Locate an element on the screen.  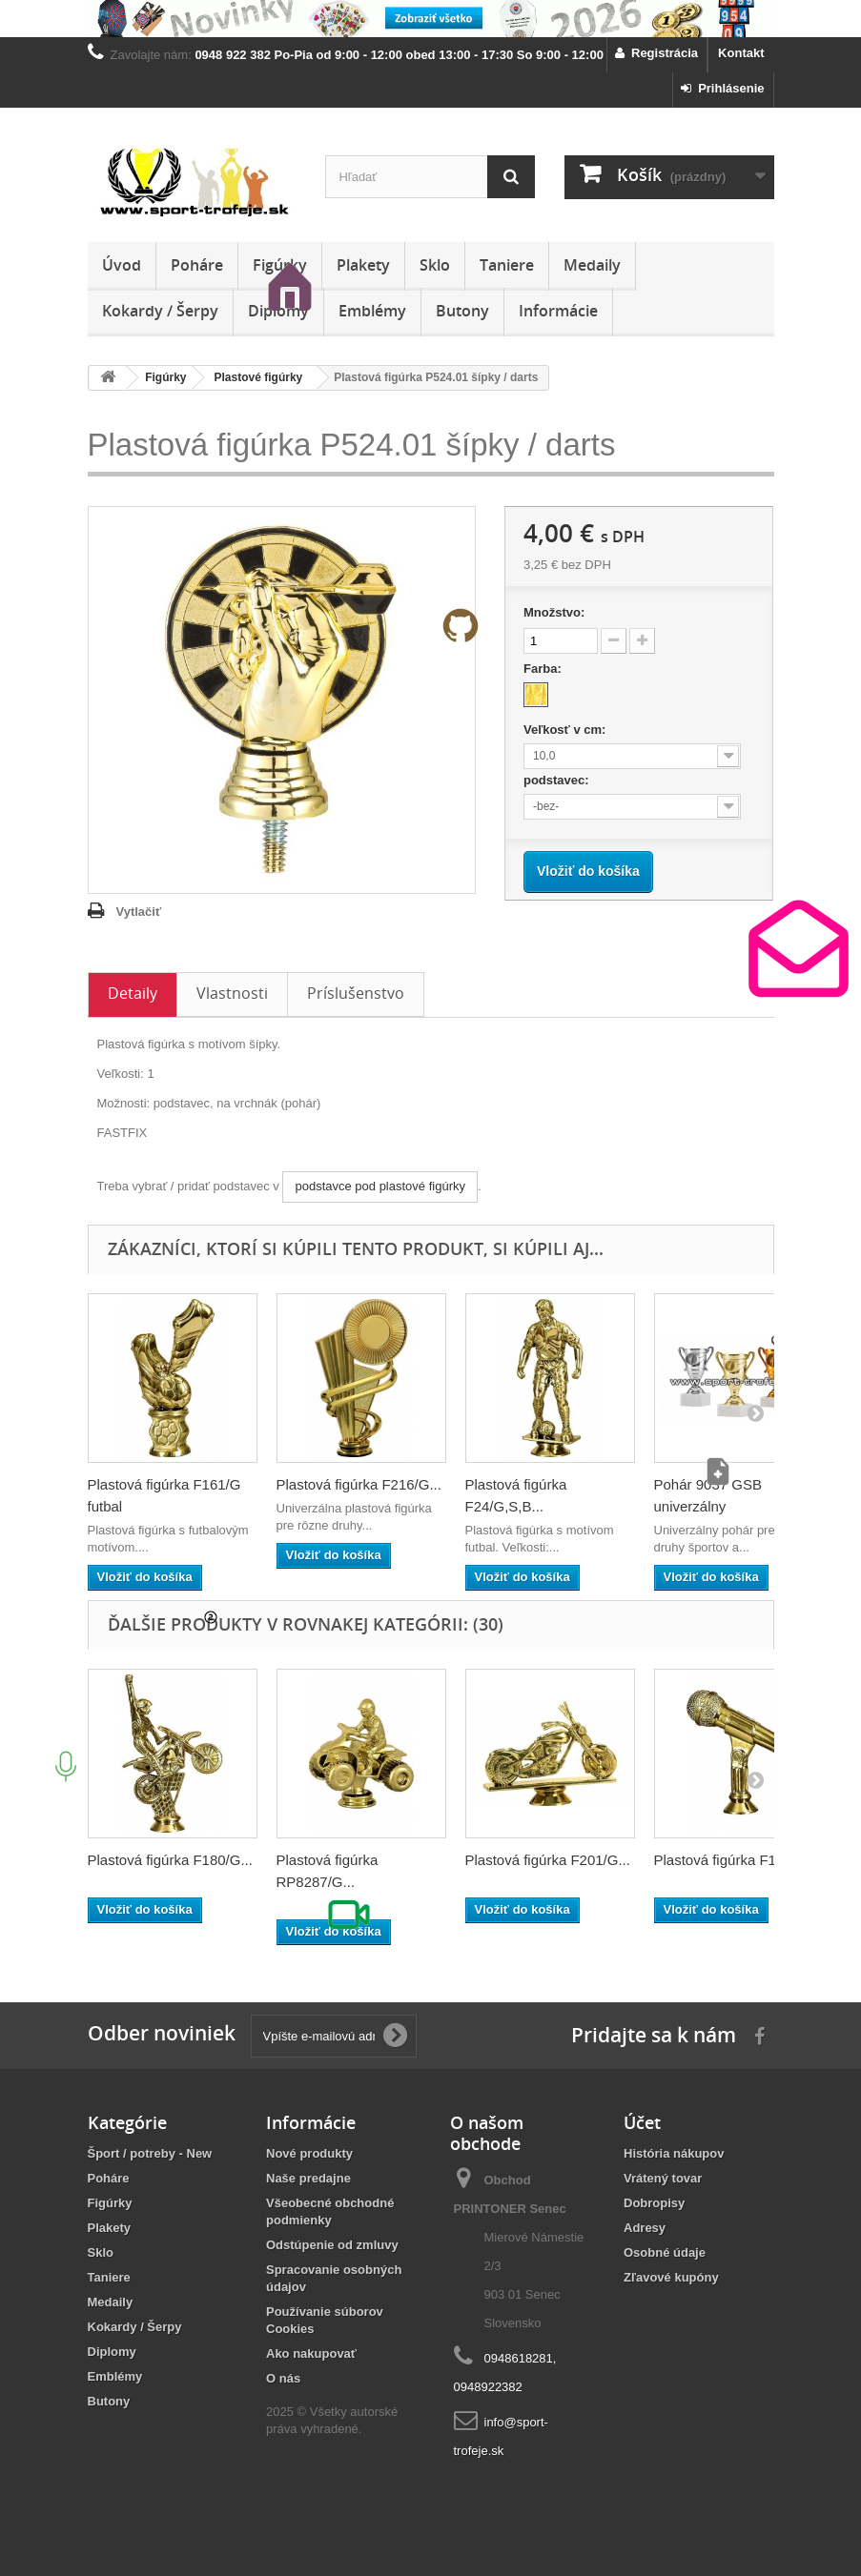
tap to start voice input is located at coordinates (66, 1766).